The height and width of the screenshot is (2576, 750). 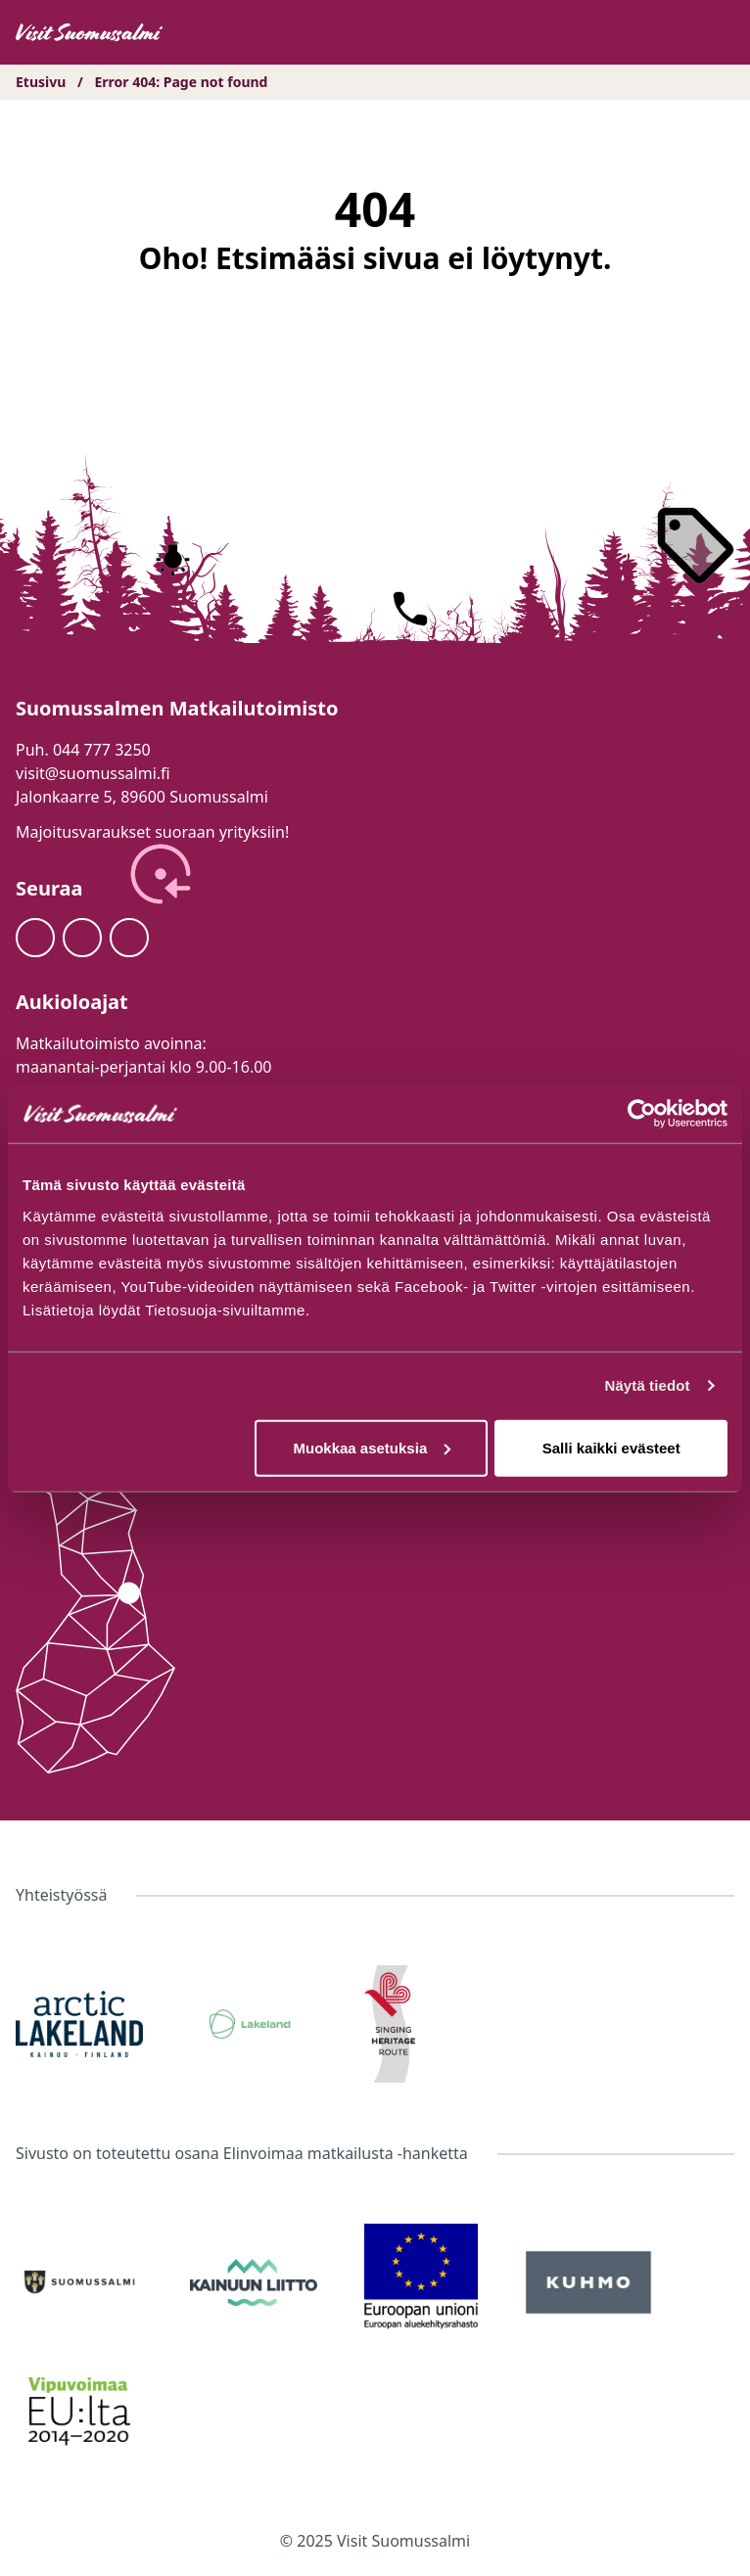 I want to click on adjust incandescent light settings, so click(x=172, y=559).